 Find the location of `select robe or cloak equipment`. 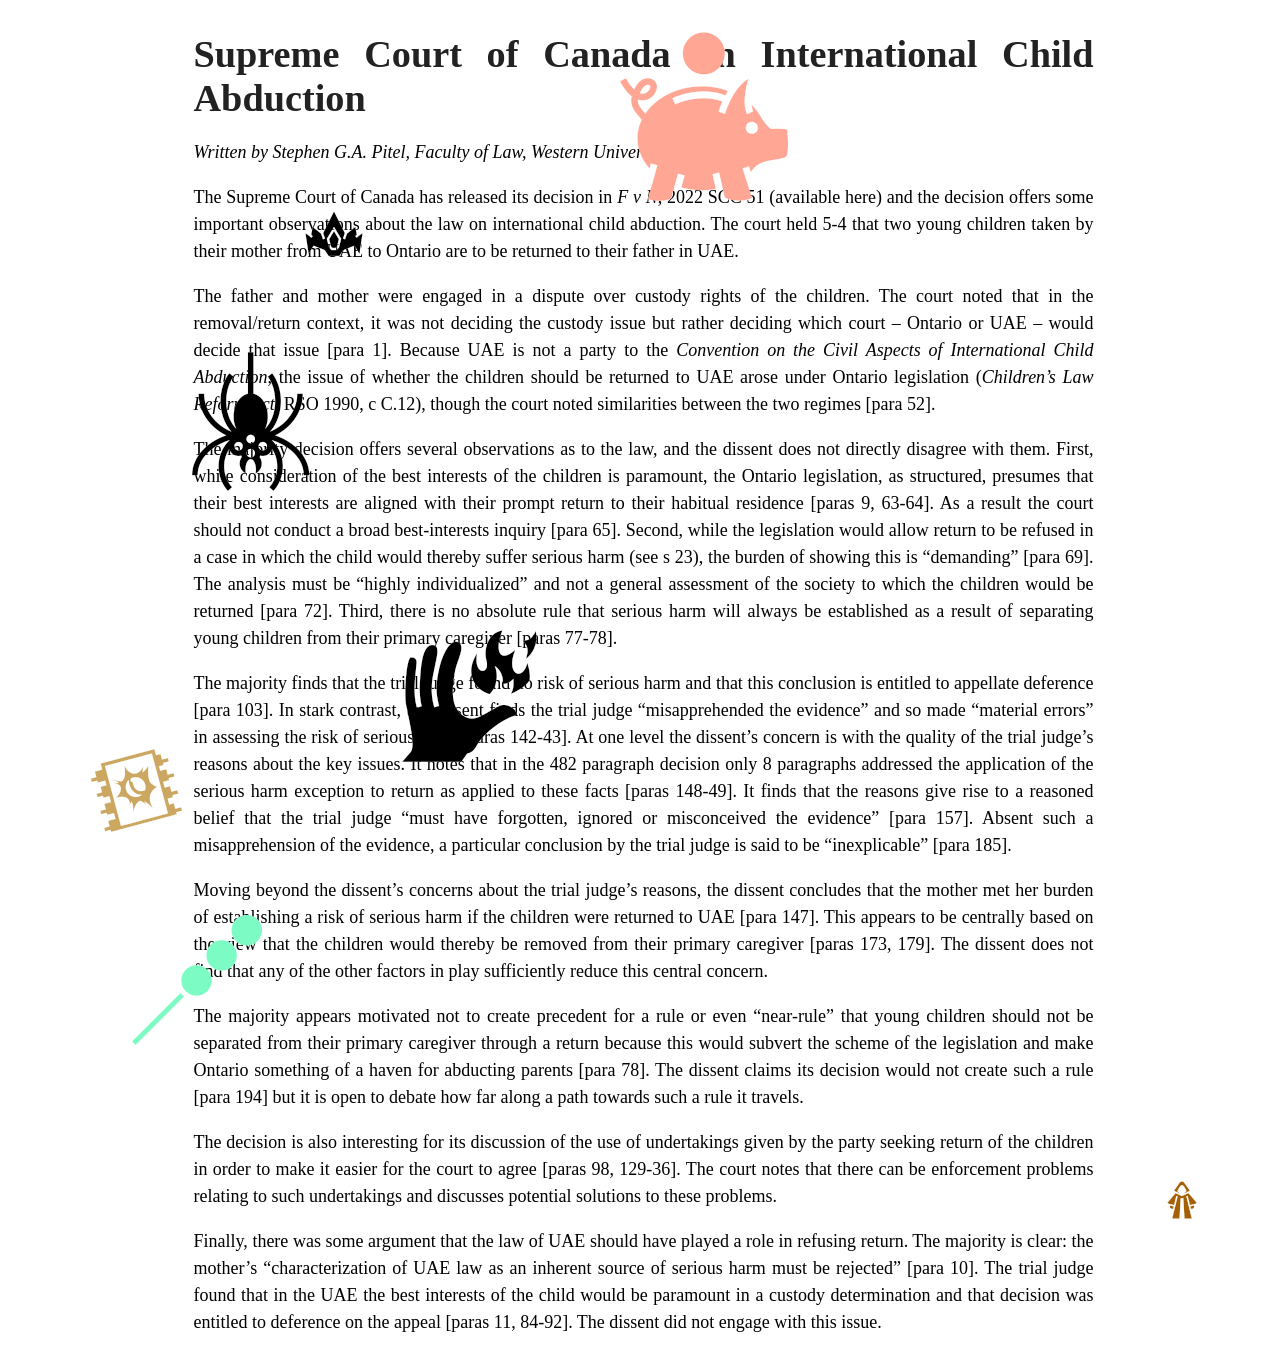

select robe or cloak equipment is located at coordinates (1182, 1200).